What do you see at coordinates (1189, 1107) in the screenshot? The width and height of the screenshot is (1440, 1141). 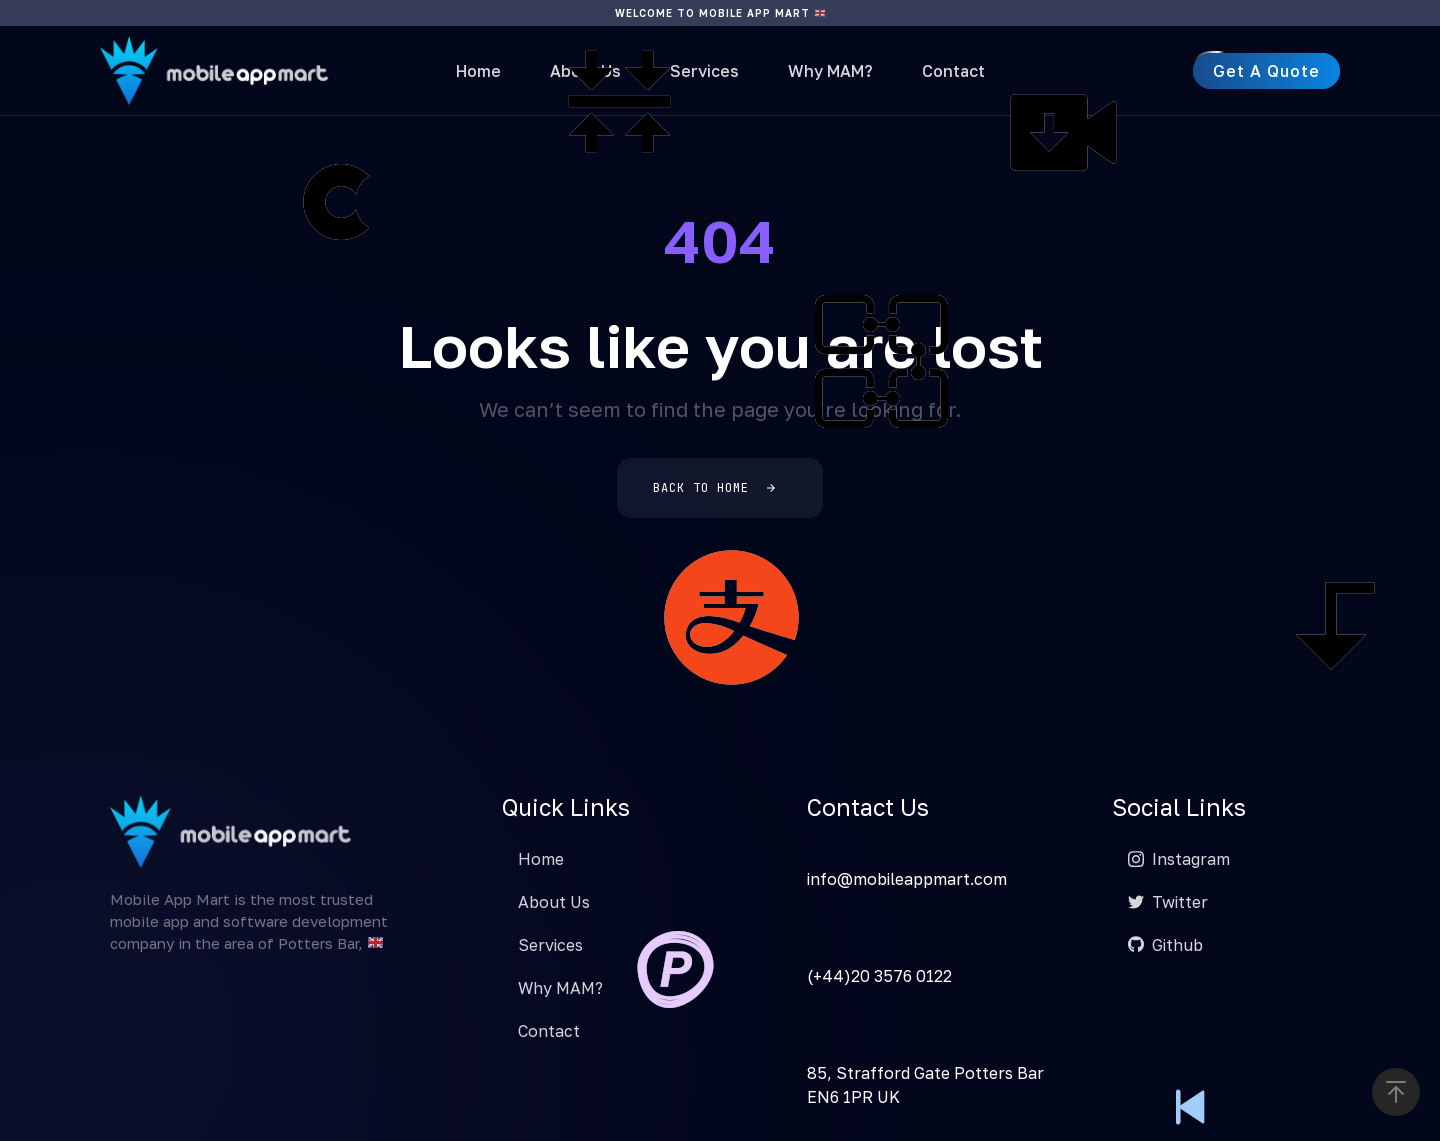 I see `skip to previous track` at bounding box center [1189, 1107].